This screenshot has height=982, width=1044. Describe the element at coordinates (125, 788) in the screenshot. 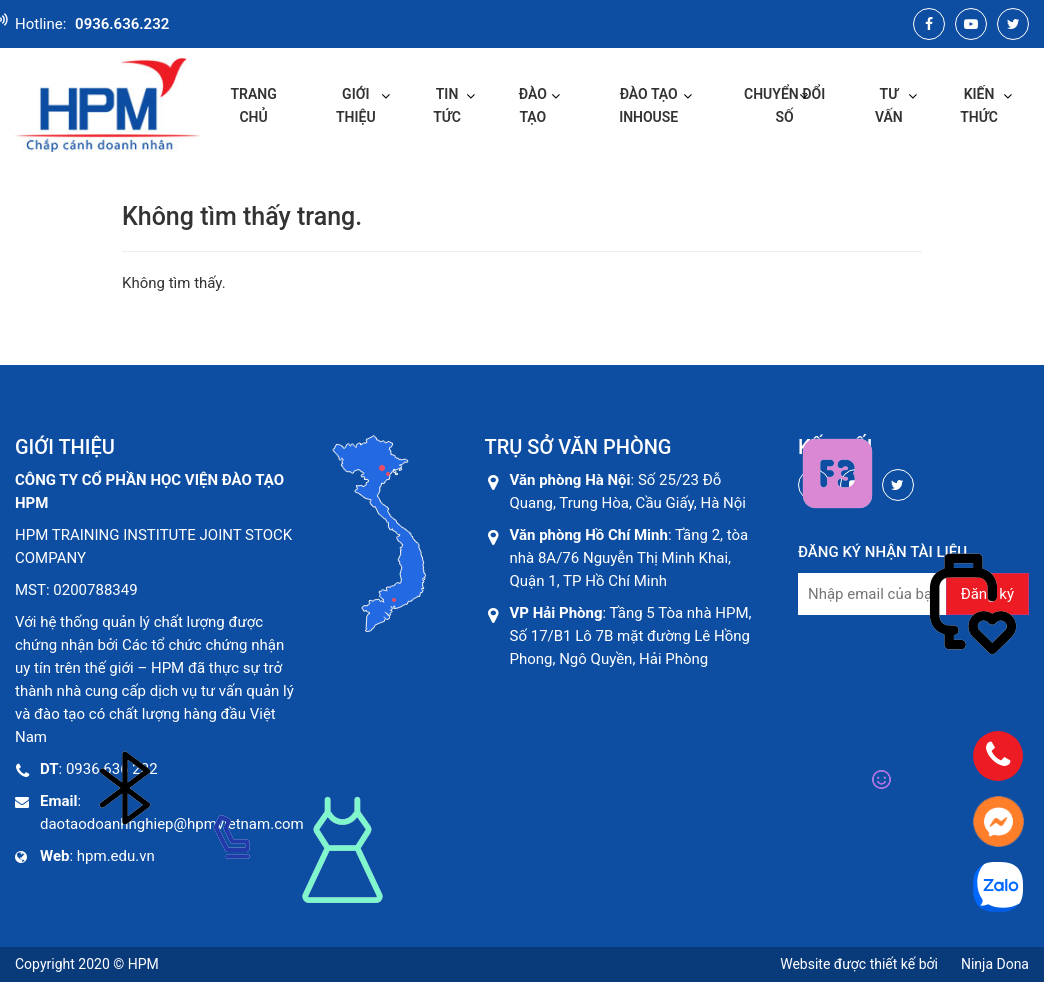

I see `toggle bluetooth connectivity on or off` at that location.